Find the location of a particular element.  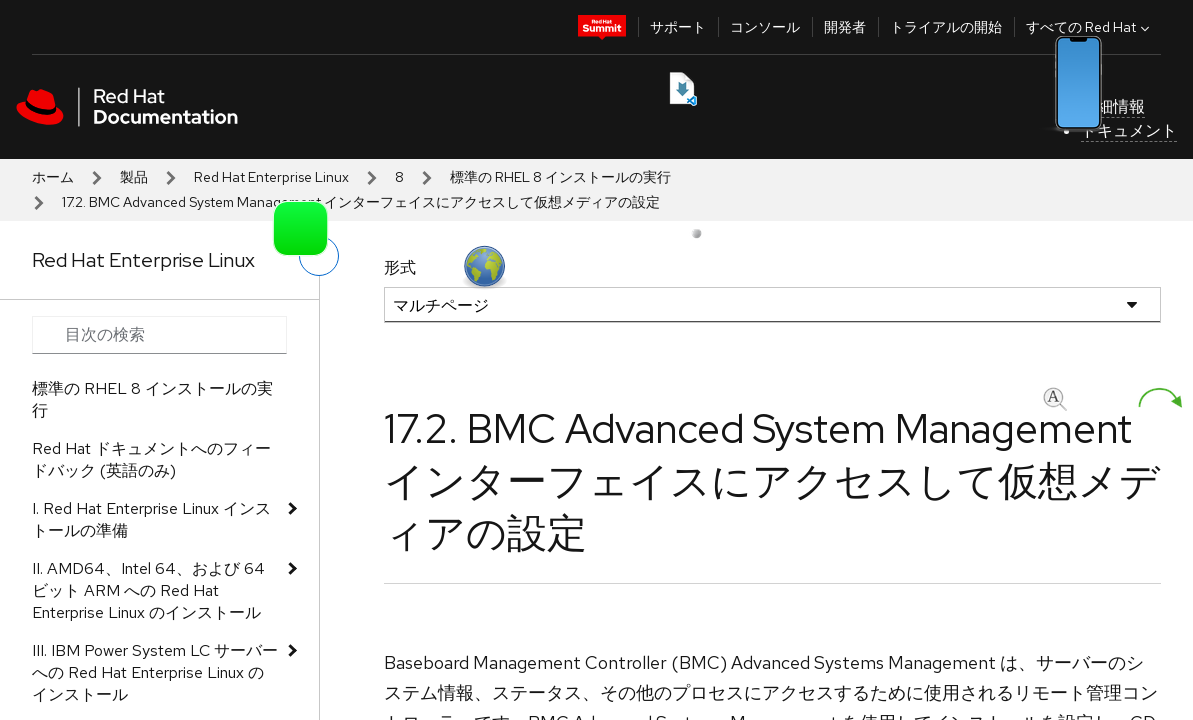

homepod mini smart speaker device is located at coordinates (696, 234).